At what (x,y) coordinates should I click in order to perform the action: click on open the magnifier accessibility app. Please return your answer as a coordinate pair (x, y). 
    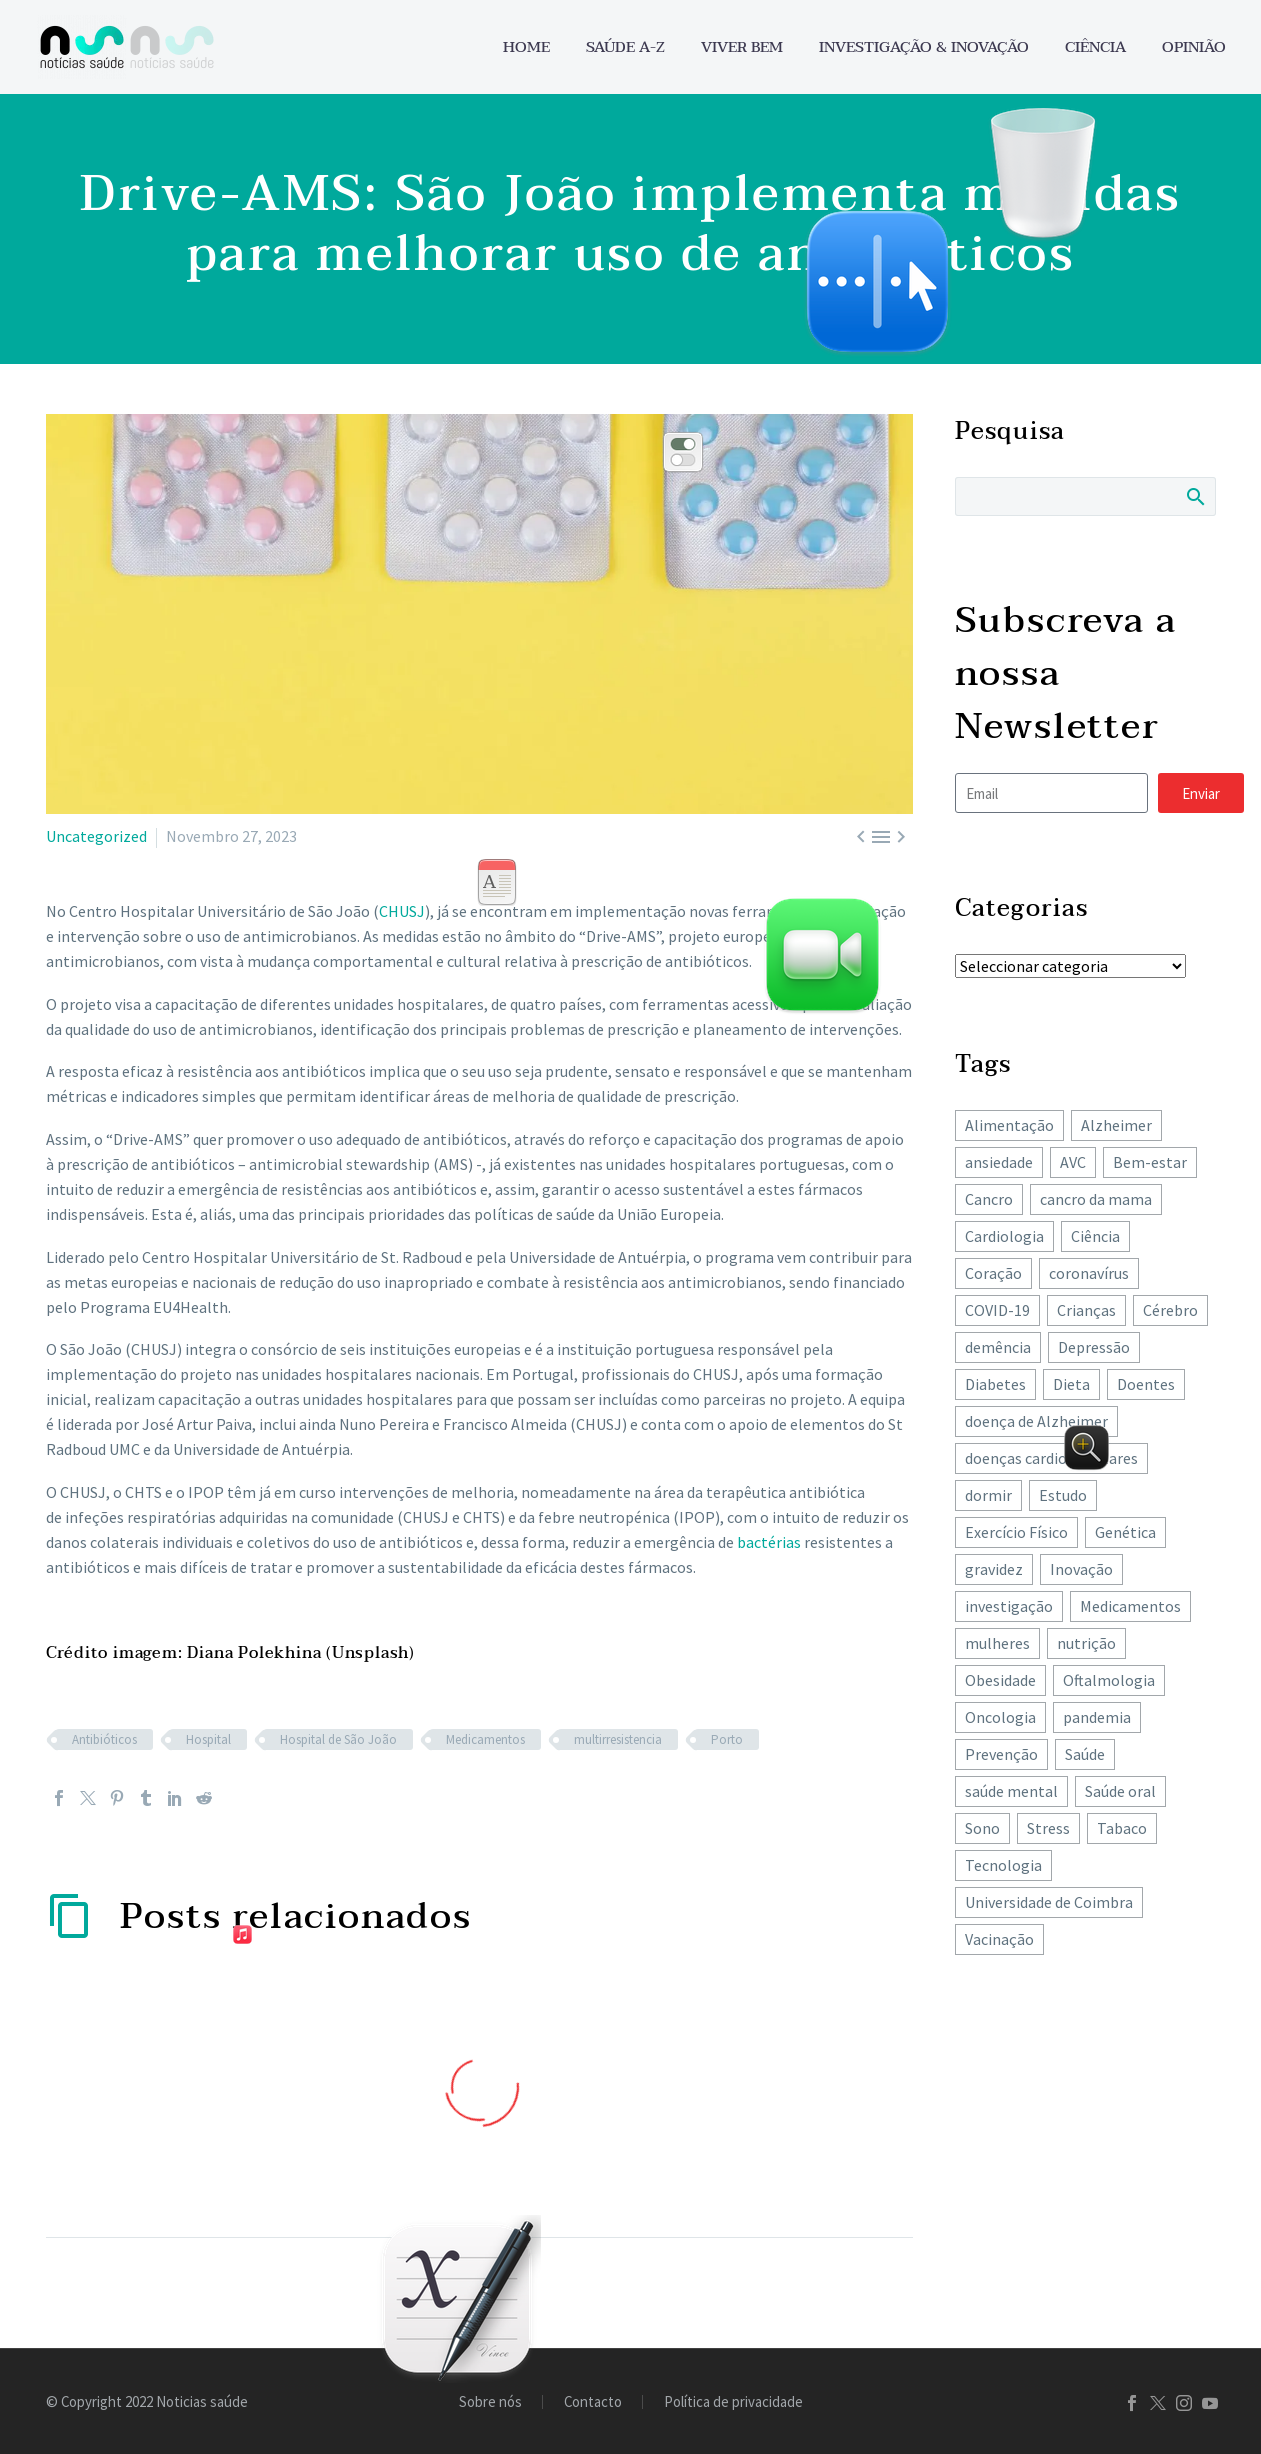
    Looking at the image, I should click on (1086, 1447).